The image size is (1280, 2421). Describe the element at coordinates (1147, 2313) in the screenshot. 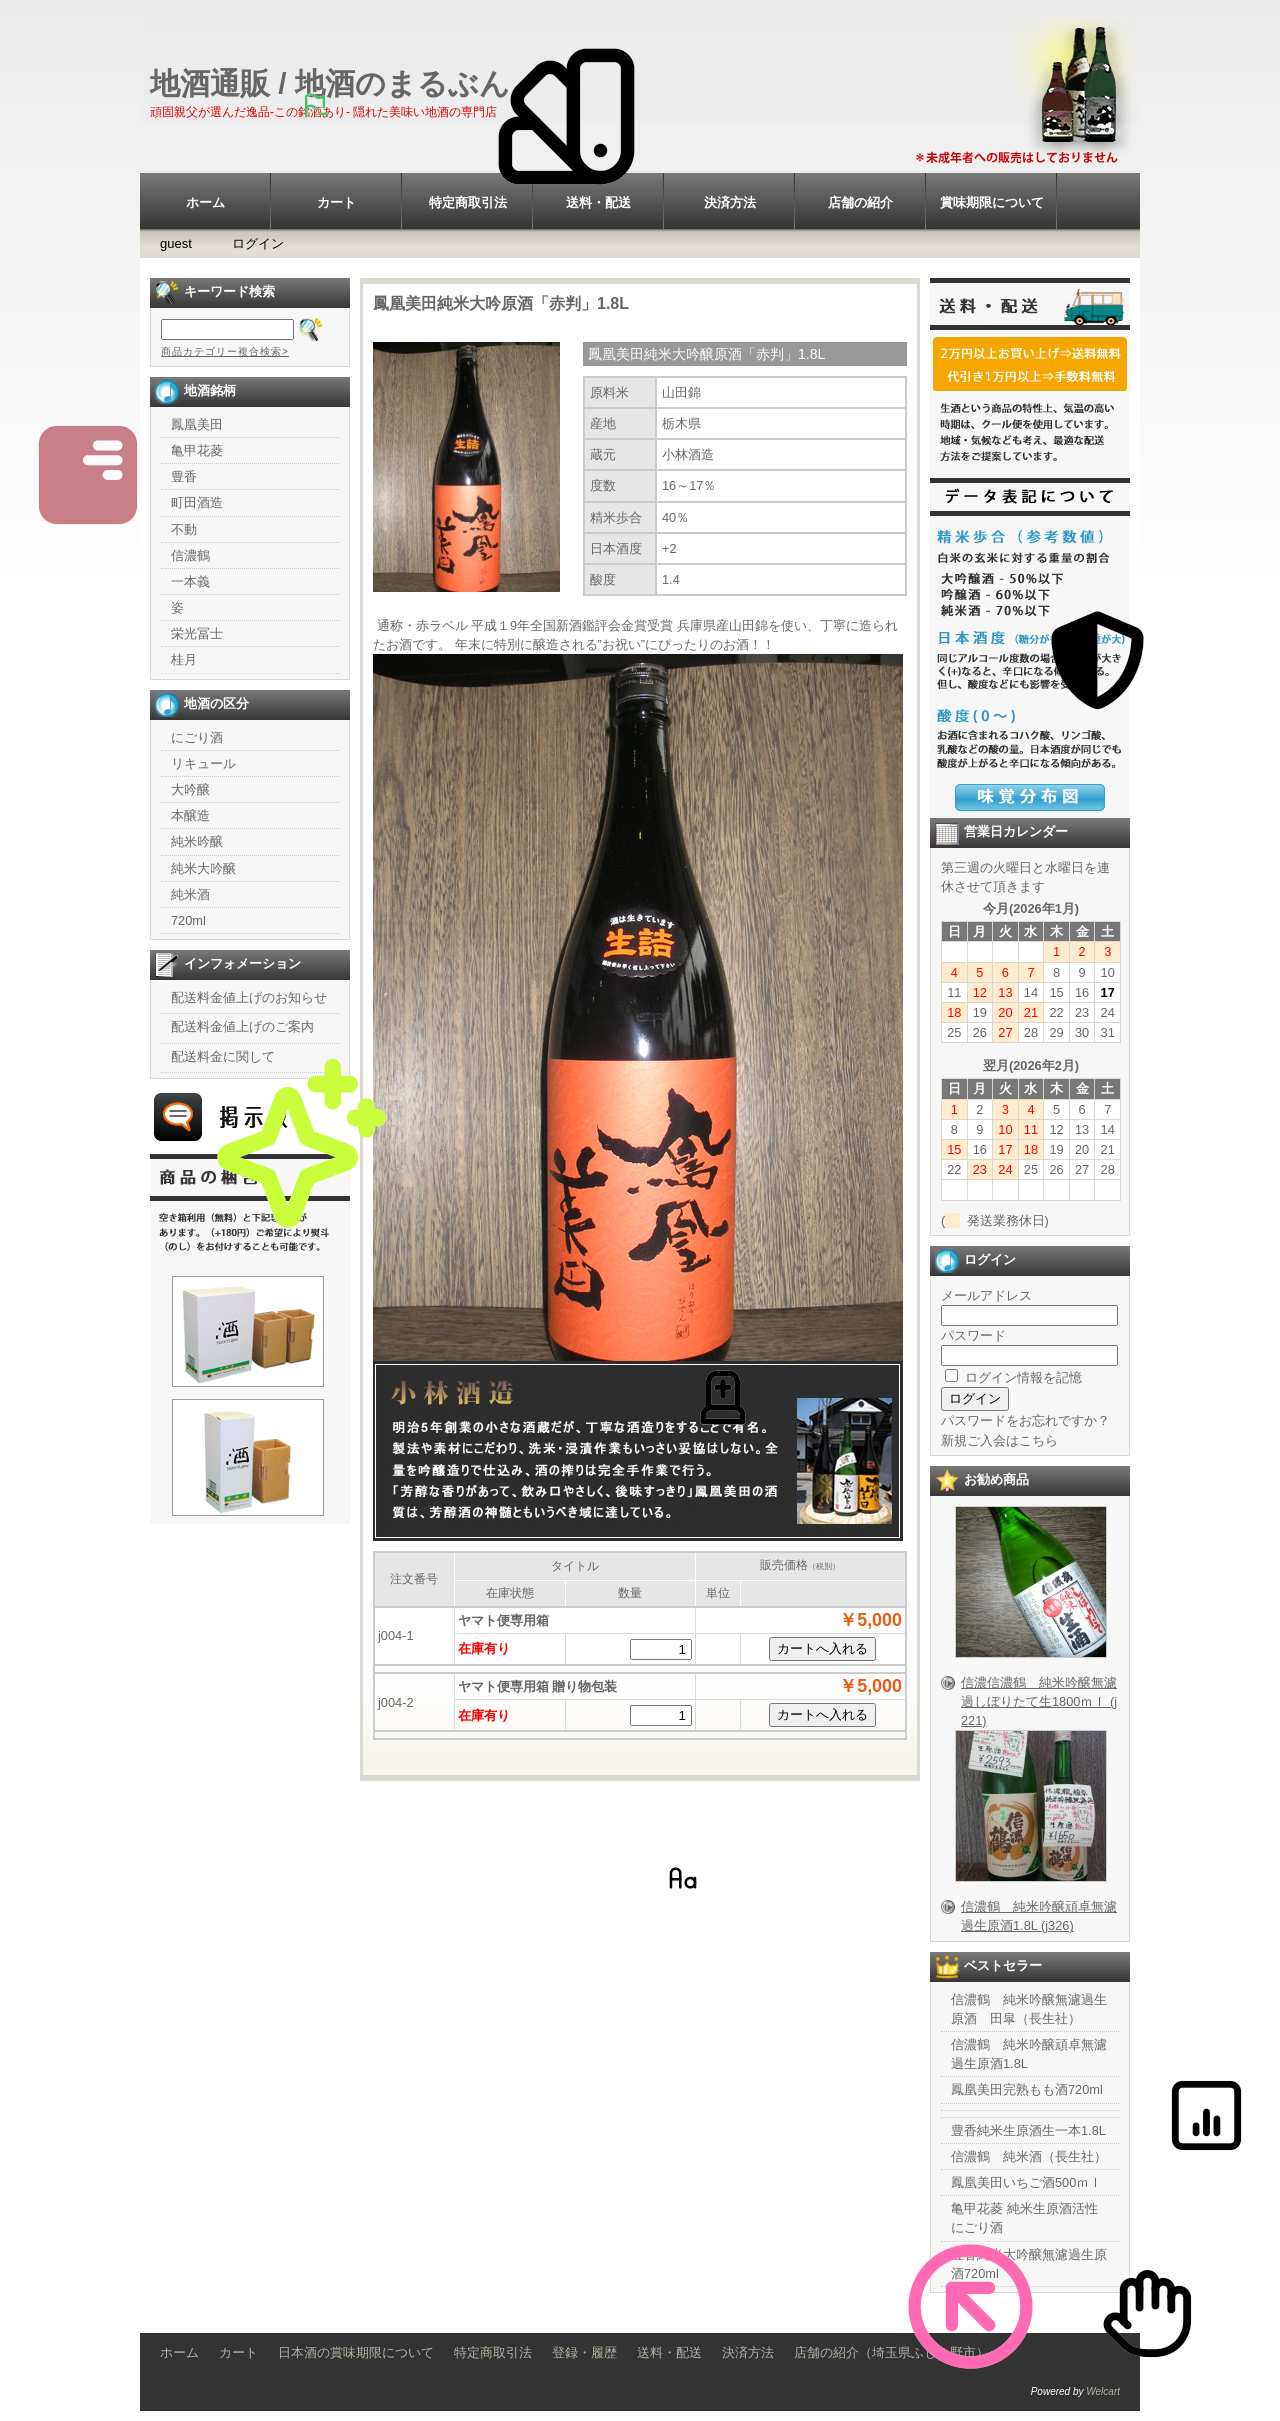

I see `stop or pause an action` at that location.